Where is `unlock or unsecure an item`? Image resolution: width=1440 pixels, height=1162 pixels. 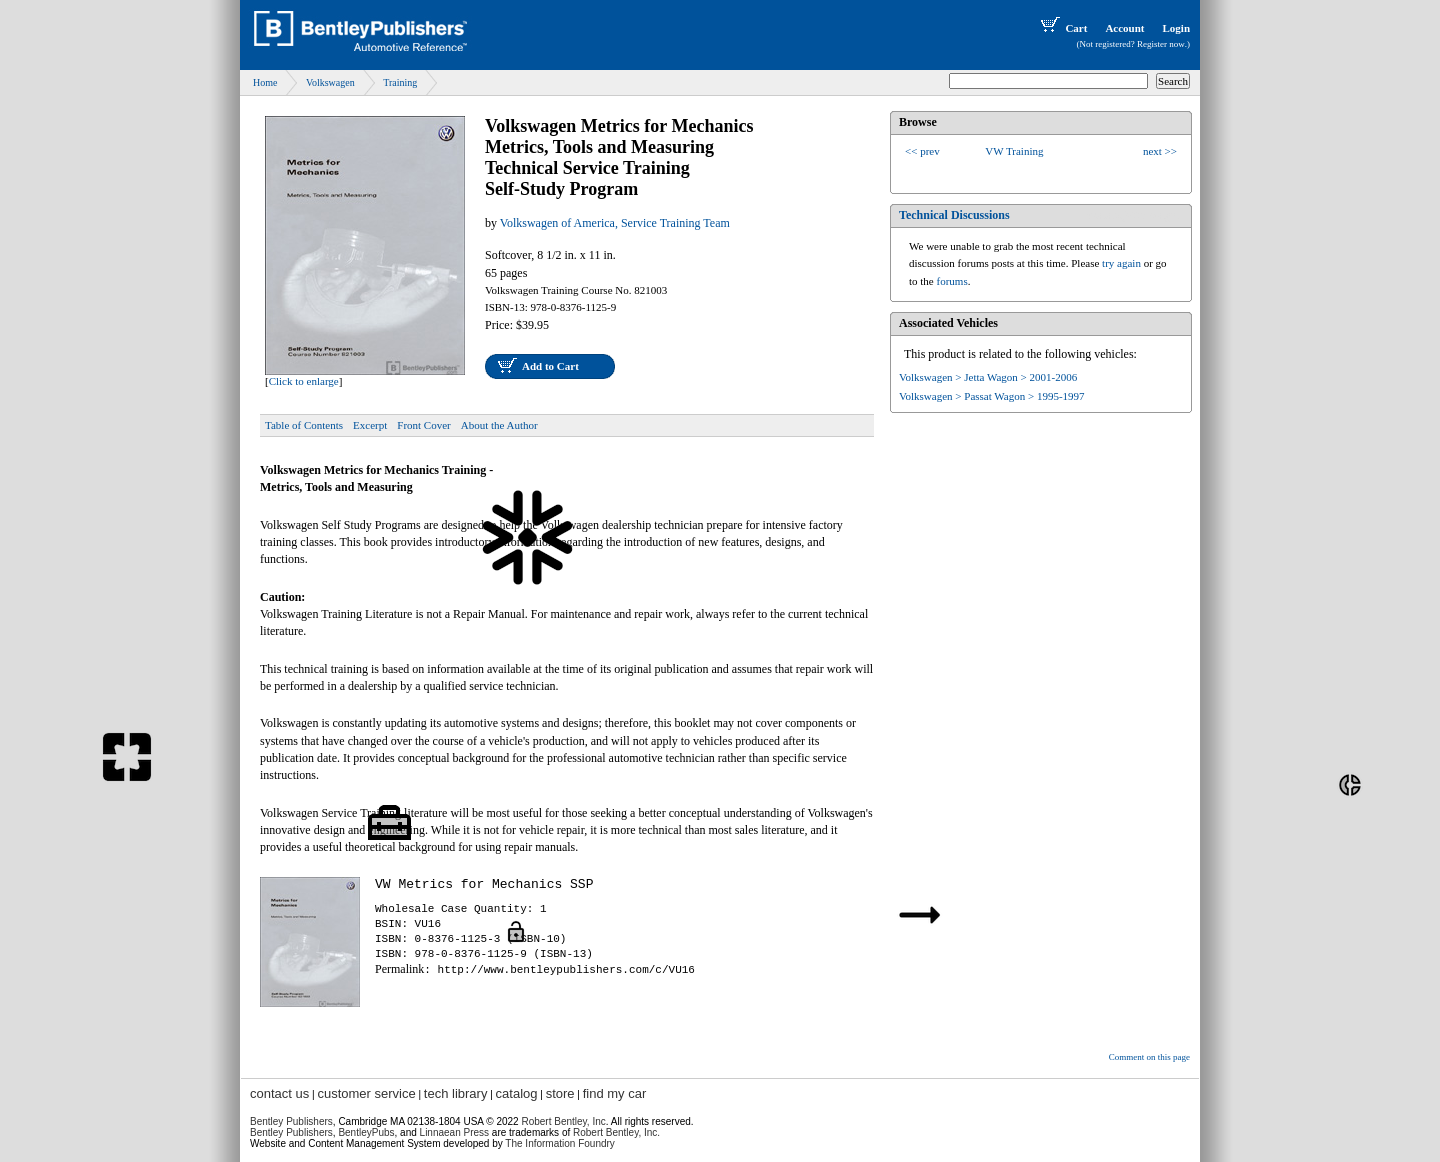
unlock or unsecure an item is located at coordinates (516, 932).